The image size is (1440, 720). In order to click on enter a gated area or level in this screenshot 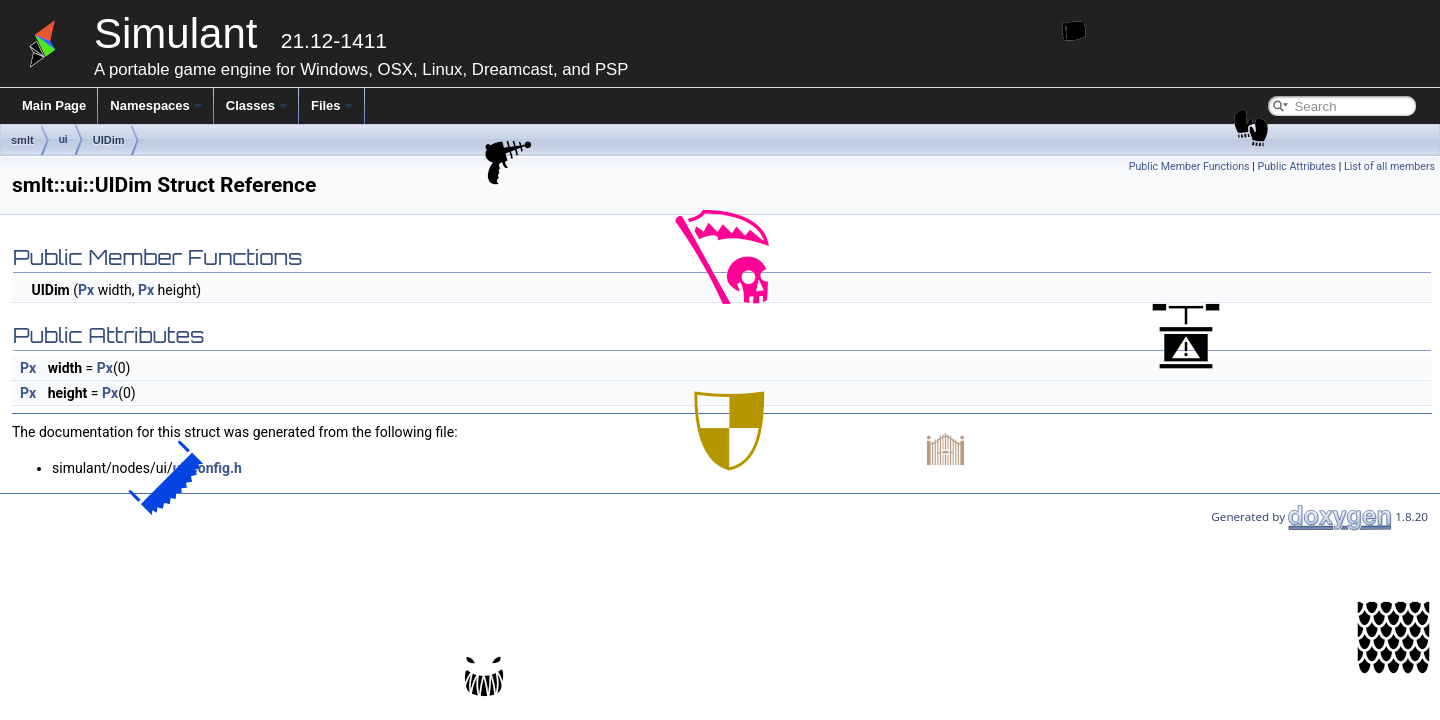, I will do `click(945, 446)`.